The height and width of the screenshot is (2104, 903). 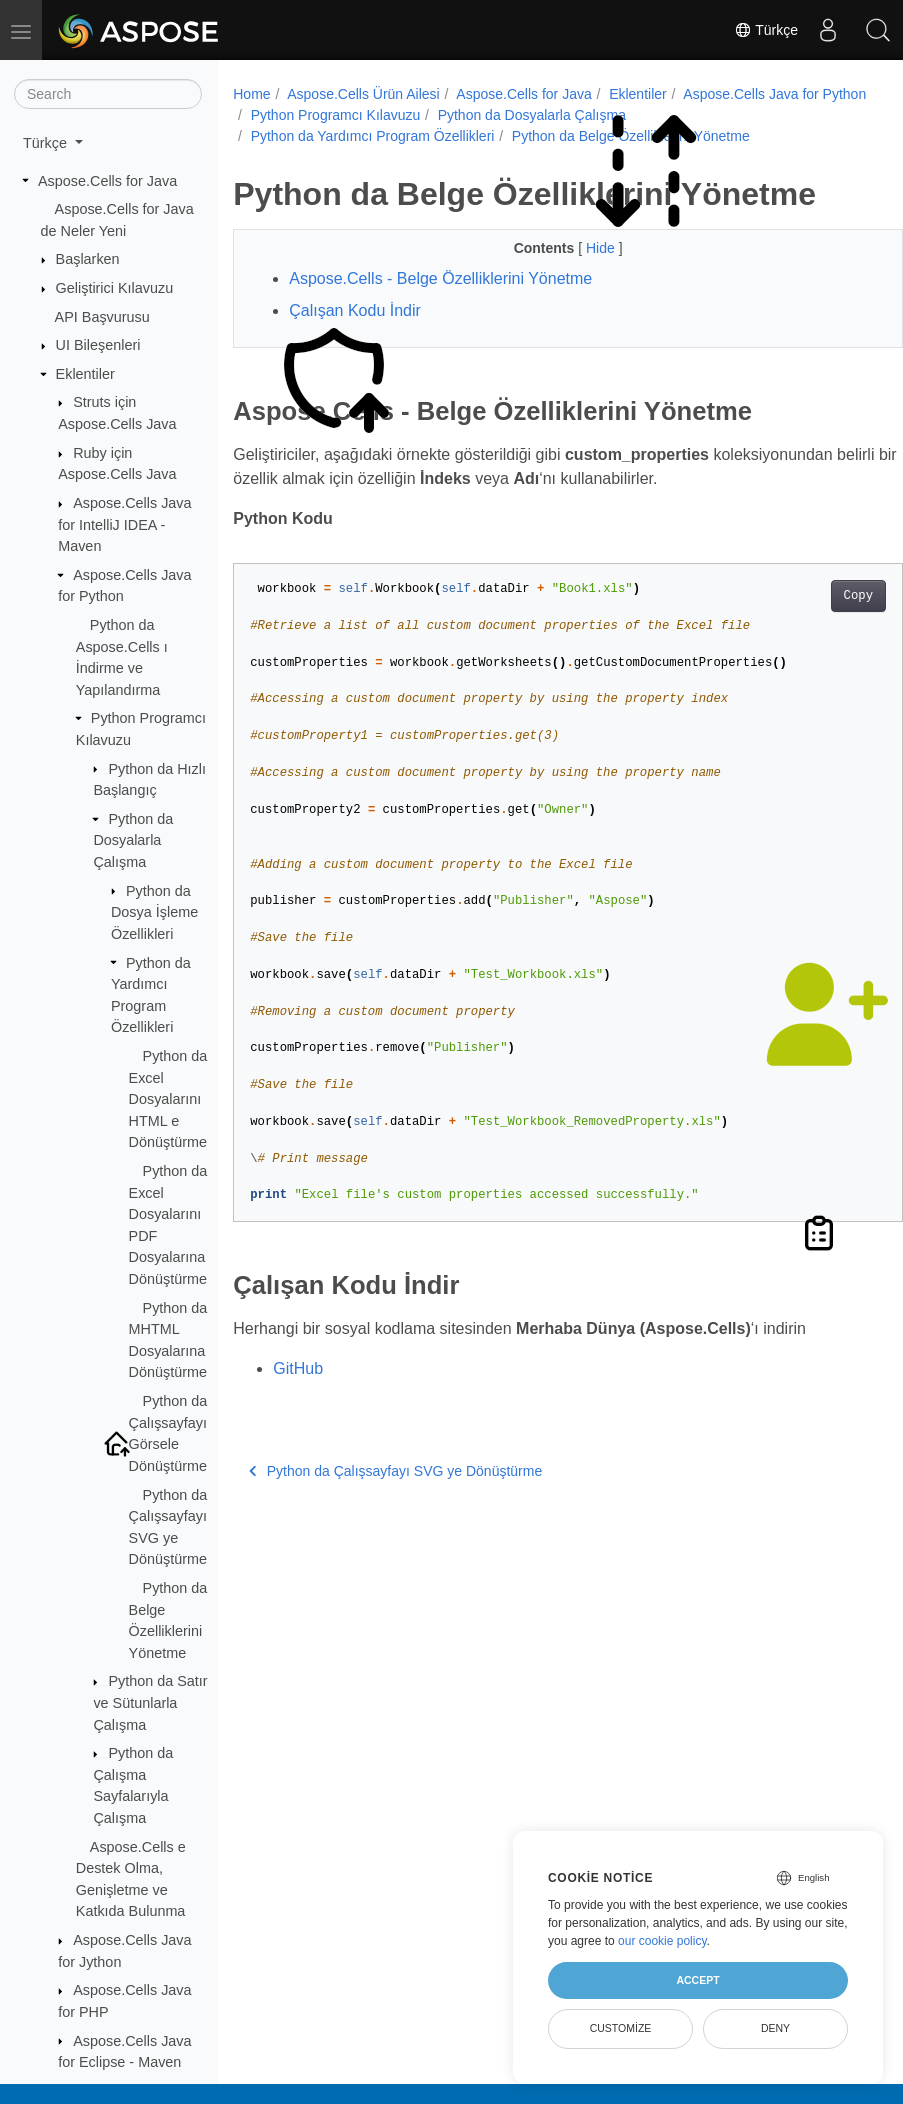 I want to click on add a new user or contact, so click(x=822, y=1013).